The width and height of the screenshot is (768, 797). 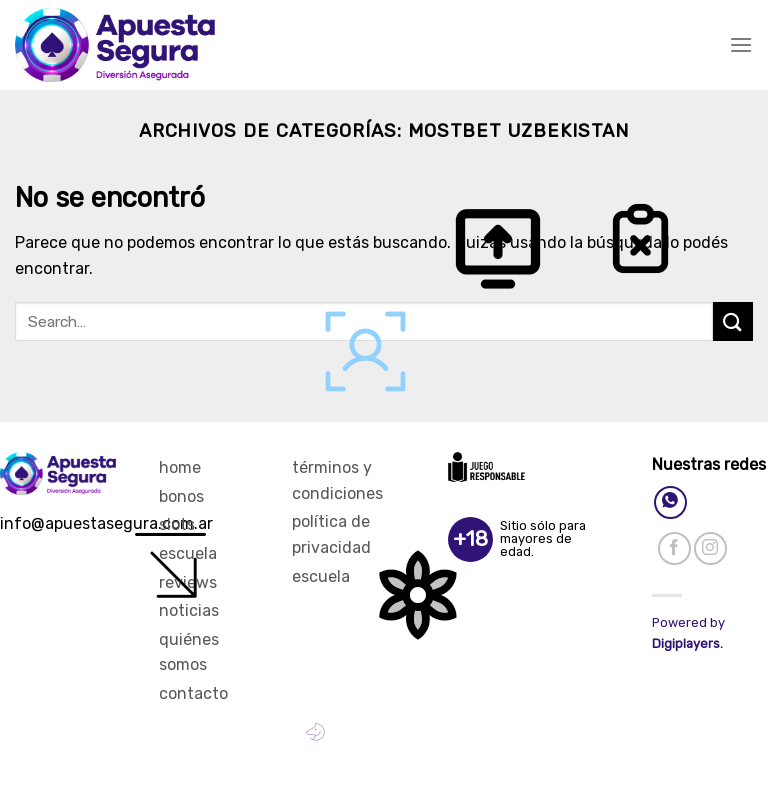 What do you see at coordinates (365, 351) in the screenshot?
I see `focus on user profile or account` at bounding box center [365, 351].